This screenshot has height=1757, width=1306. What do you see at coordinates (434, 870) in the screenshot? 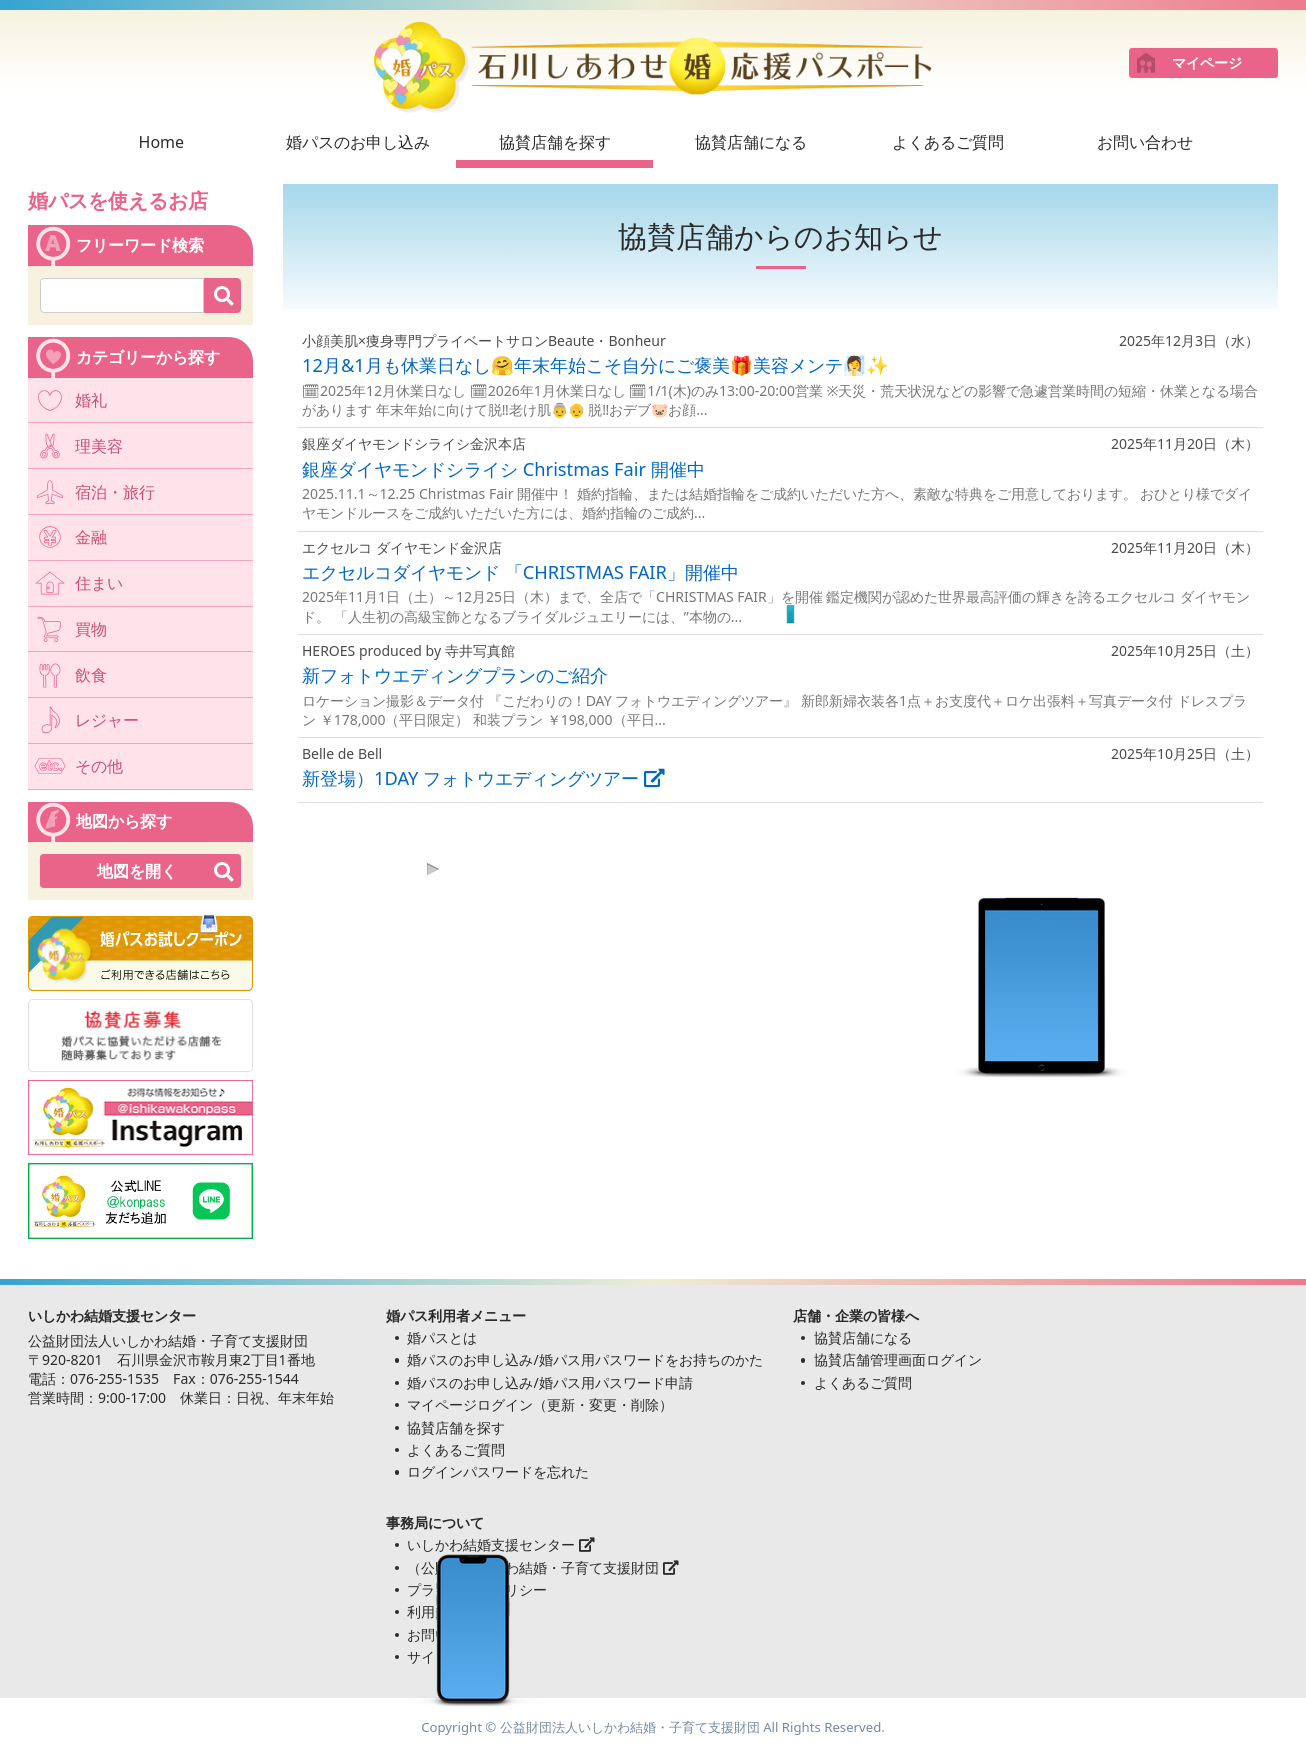
I see `navigate to the next item or section` at bounding box center [434, 870].